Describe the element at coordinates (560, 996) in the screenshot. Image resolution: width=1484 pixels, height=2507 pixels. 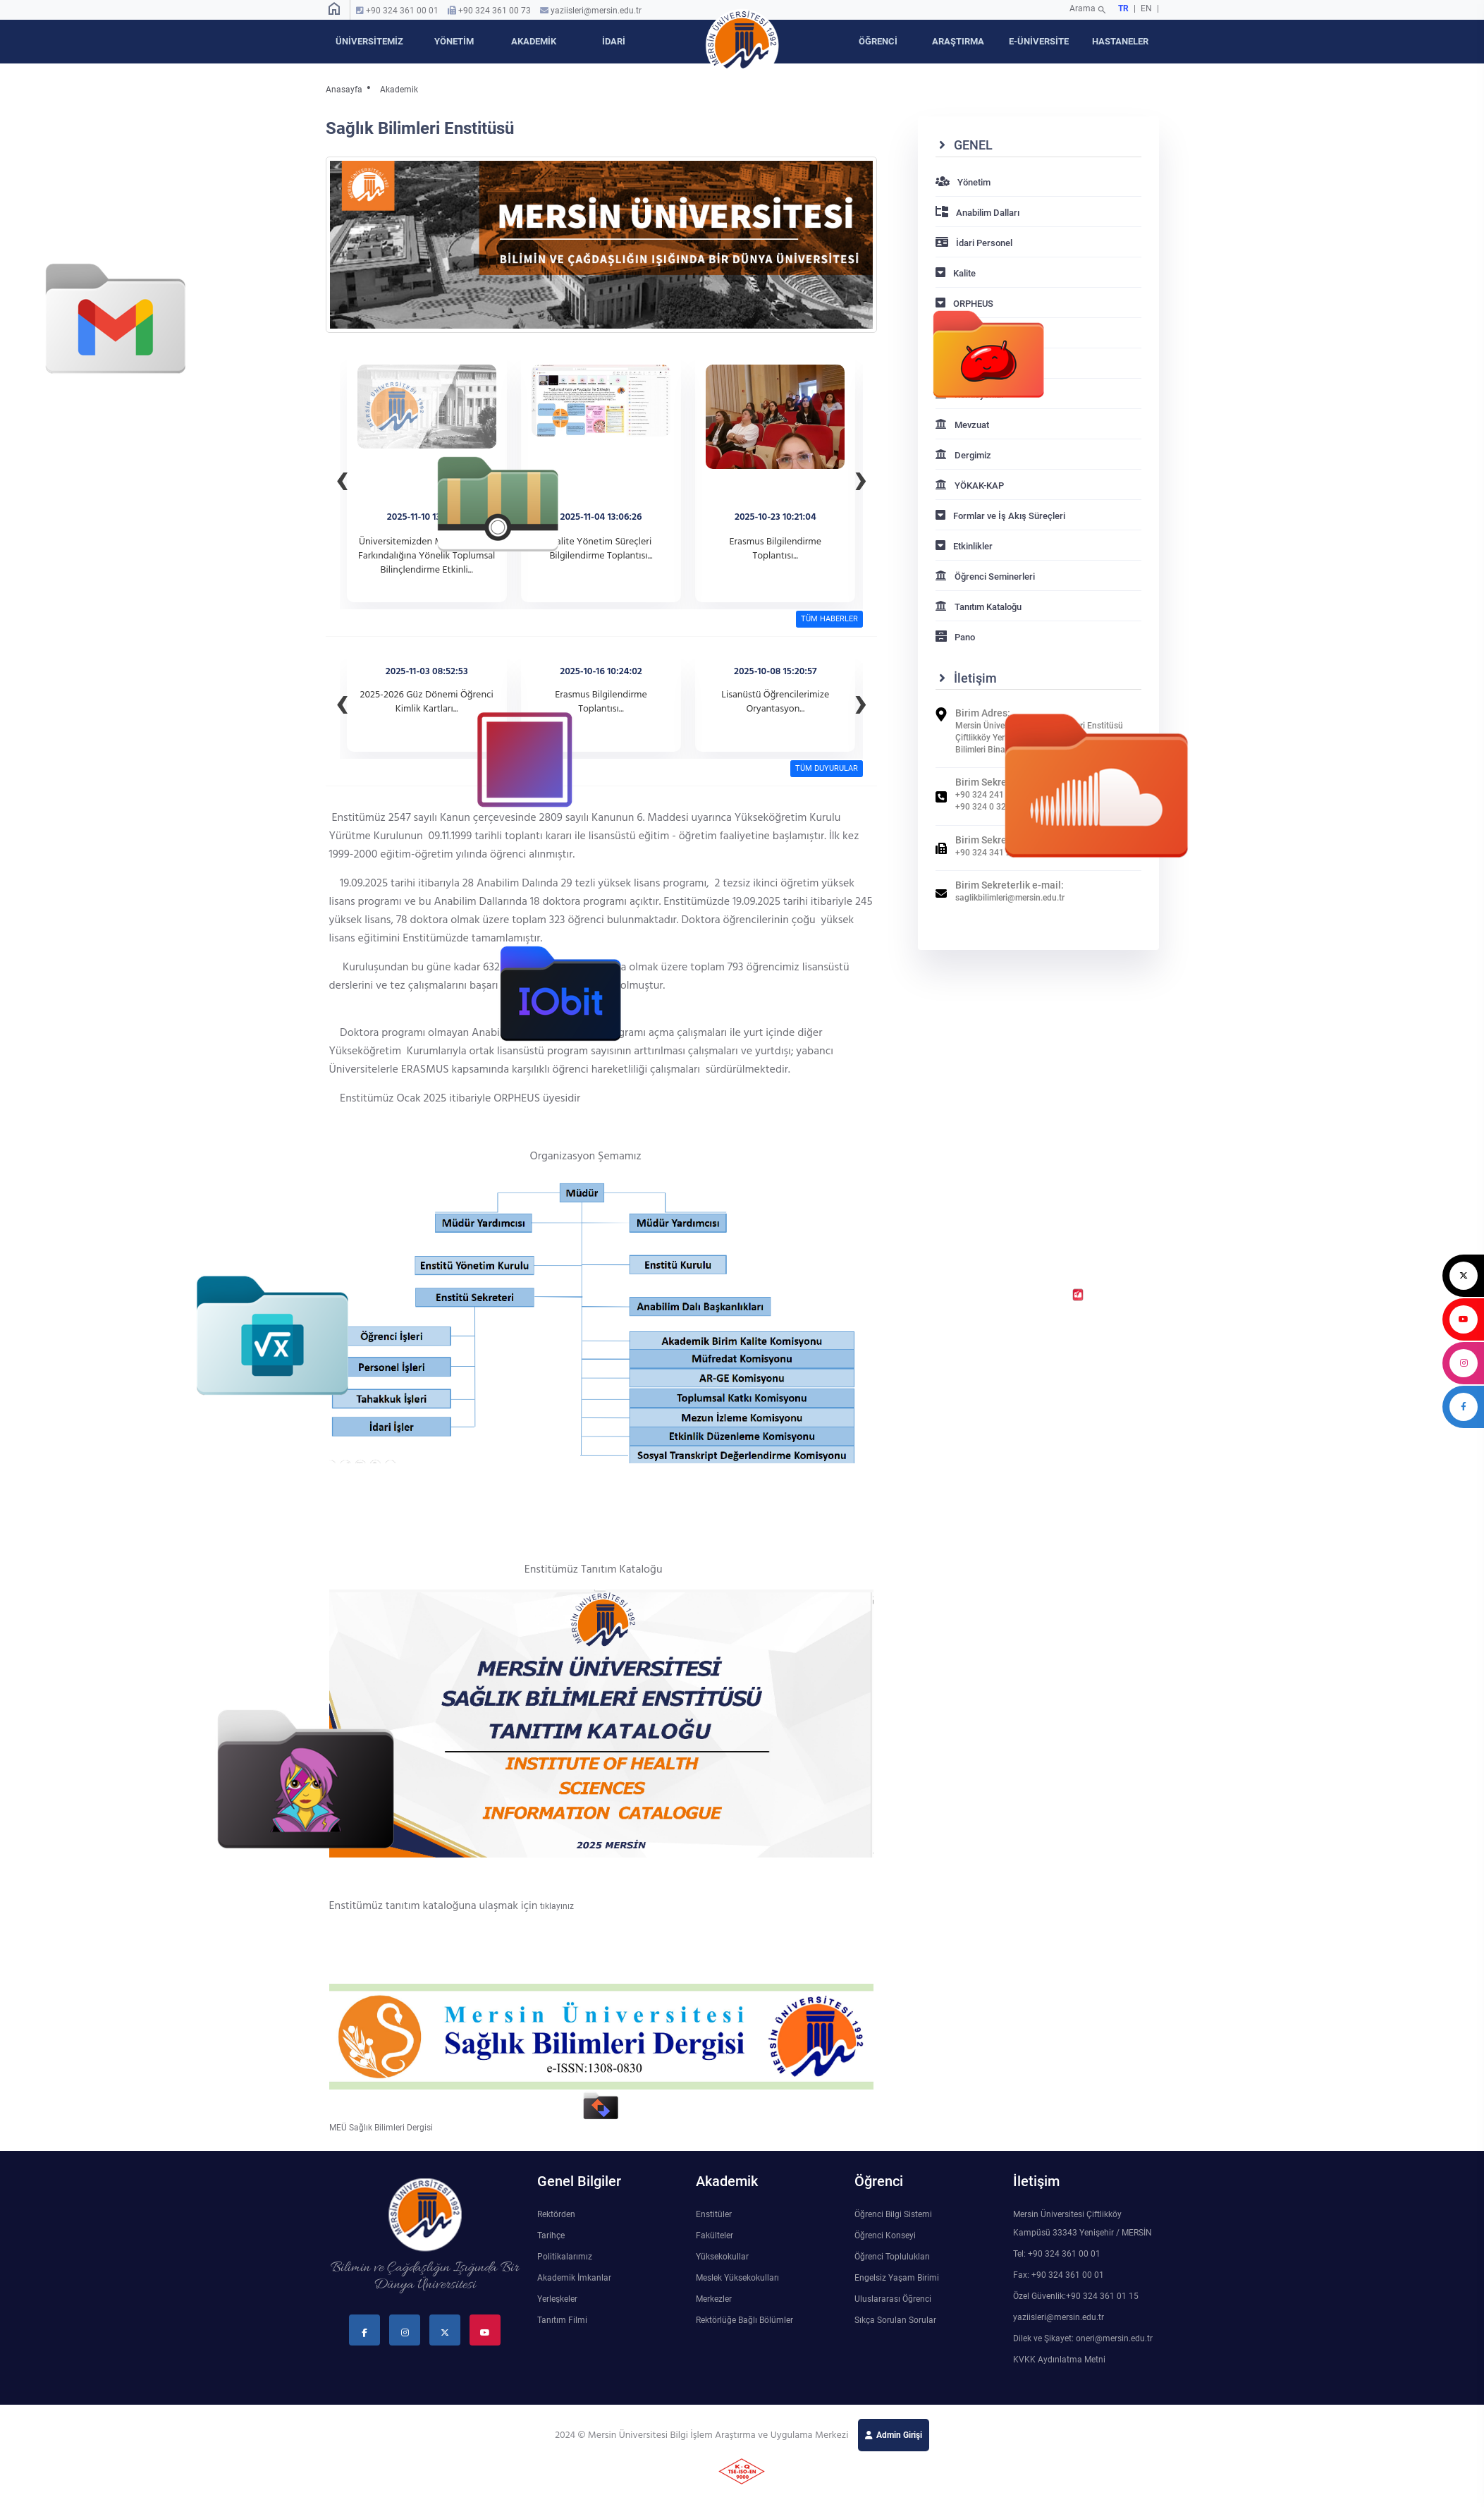
I see `open the IObit application folder` at that location.